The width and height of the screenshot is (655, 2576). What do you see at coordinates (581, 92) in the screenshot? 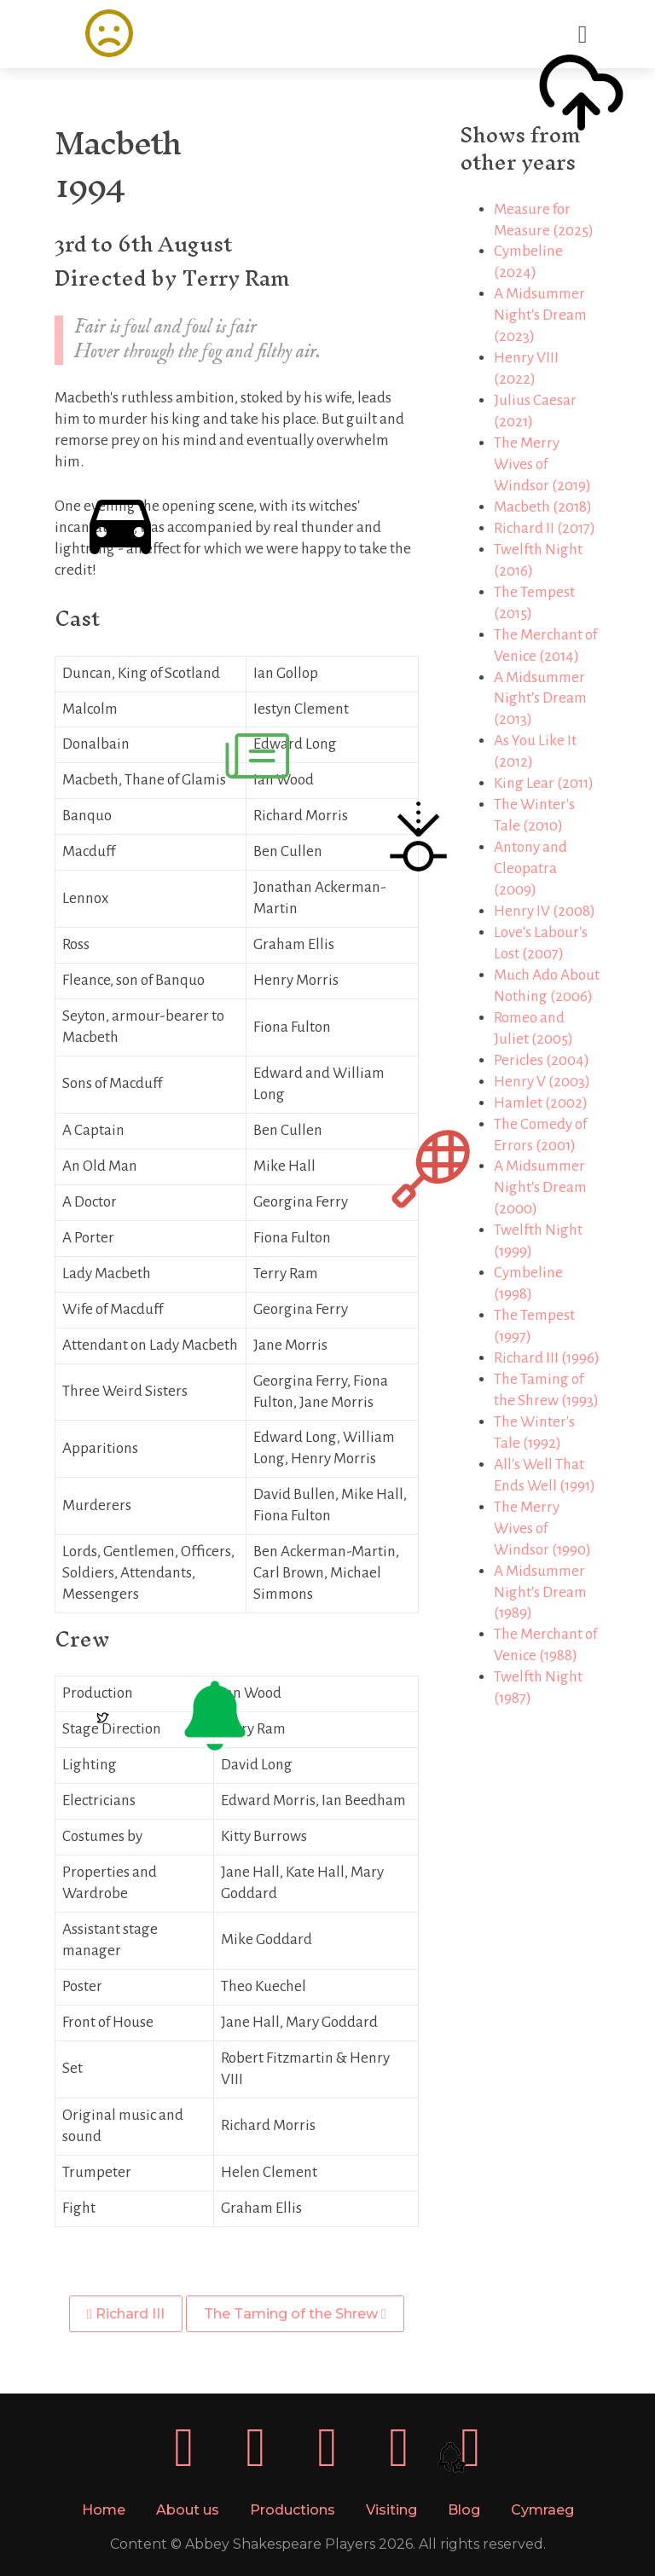
I see `upload file to cloud storage` at bounding box center [581, 92].